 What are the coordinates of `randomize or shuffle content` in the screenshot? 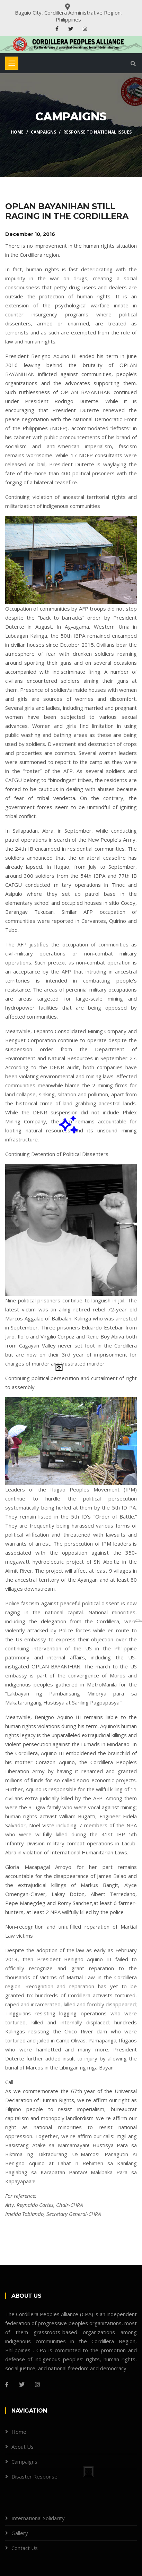 It's located at (88, 2472).